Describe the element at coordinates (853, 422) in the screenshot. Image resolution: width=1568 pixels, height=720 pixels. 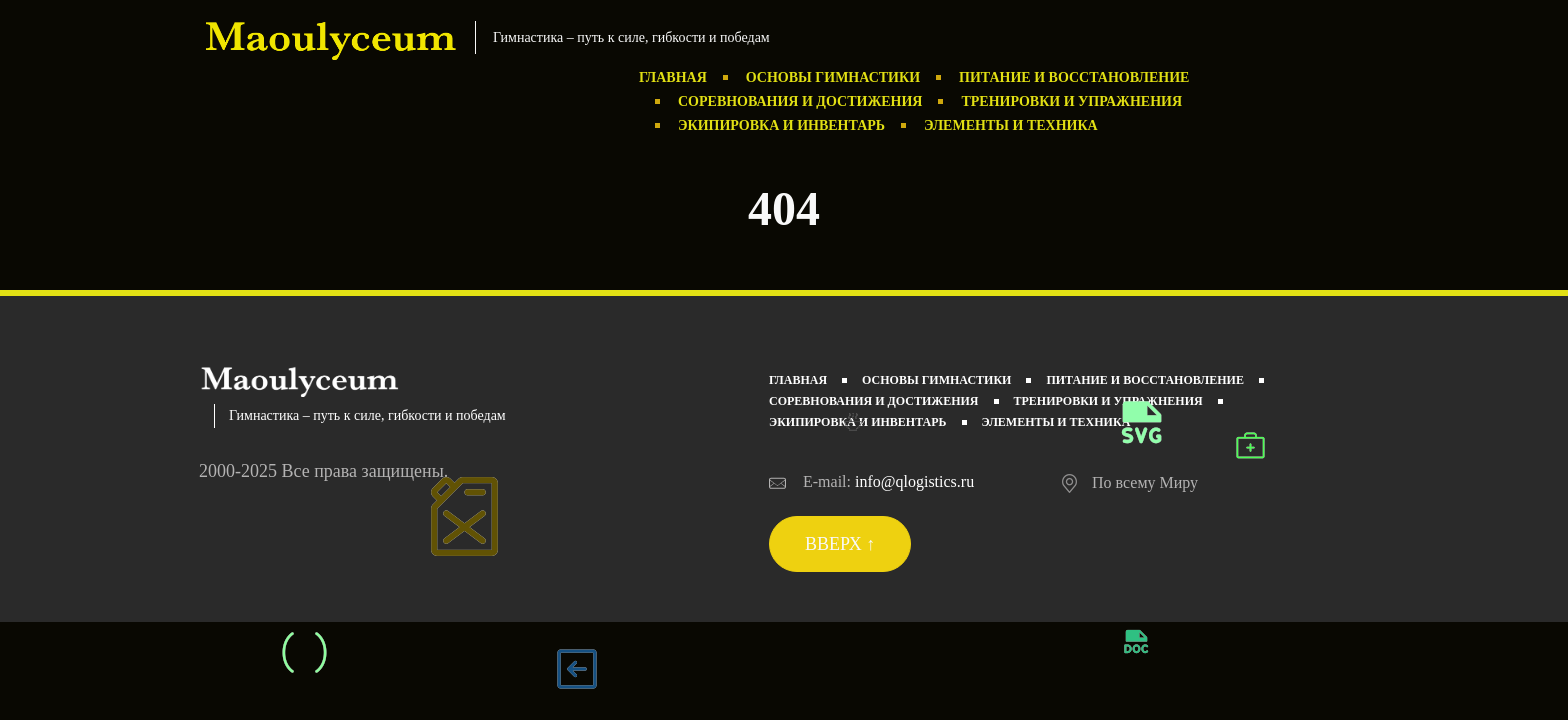
I see `view hot food or soup options` at that location.